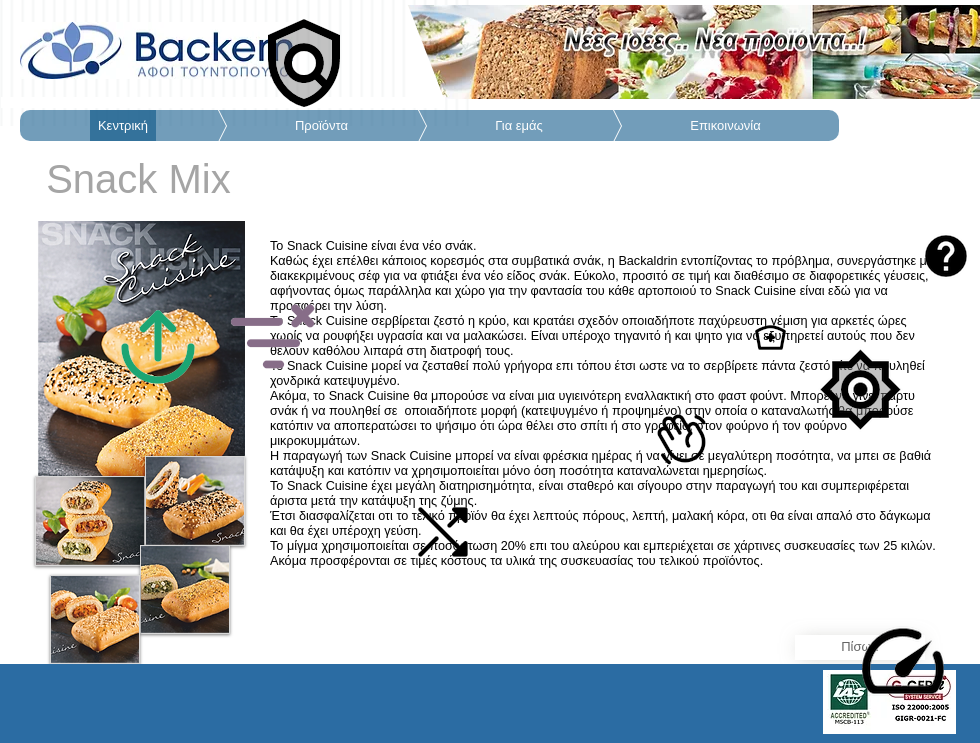  I want to click on access nursing or healthcare services, so click(770, 337).